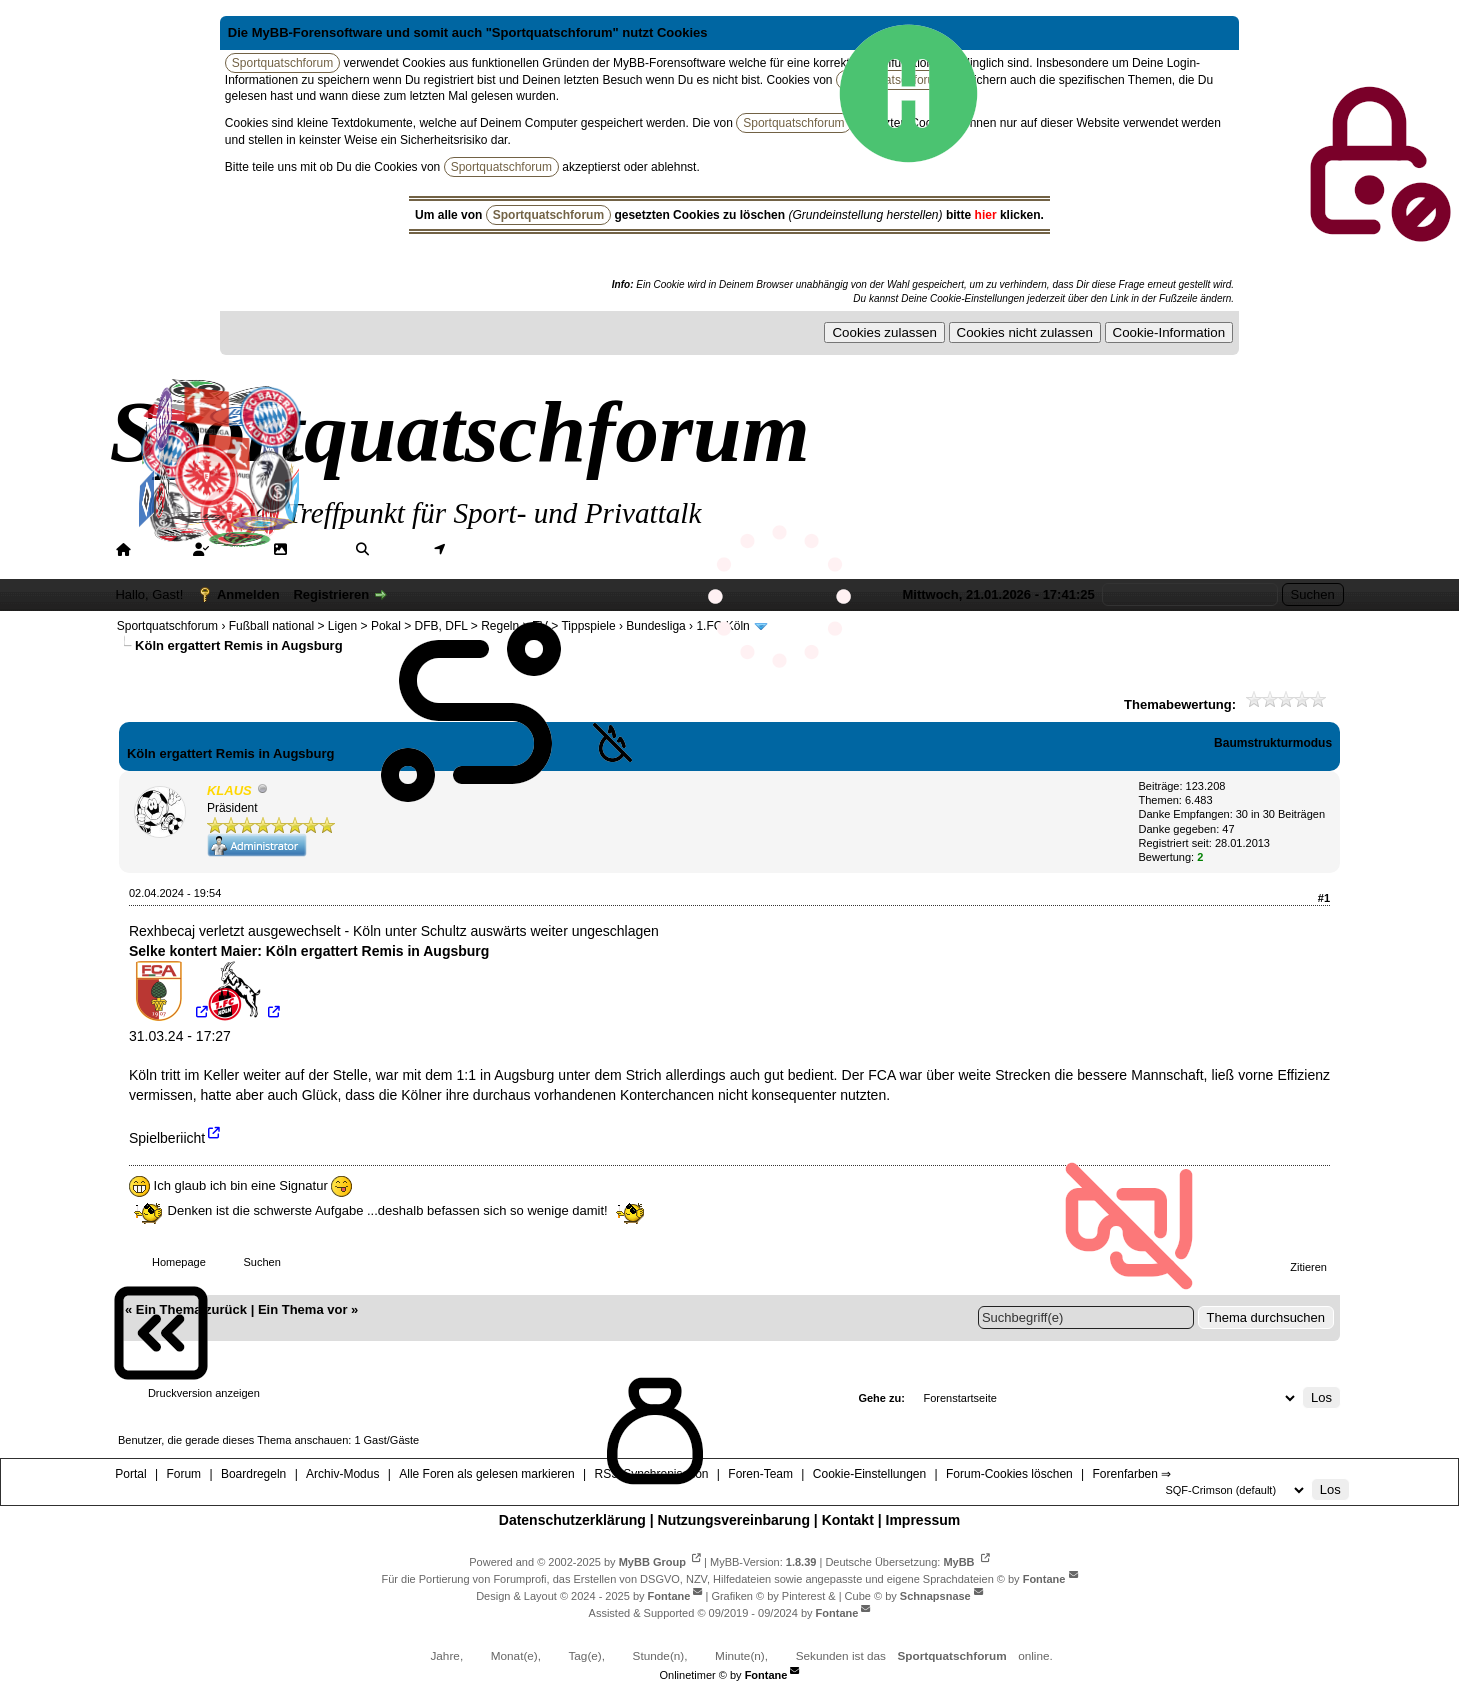  Describe the element at coordinates (1129, 1226) in the screenshot. I see `disable scuba or diving mode` at that location.